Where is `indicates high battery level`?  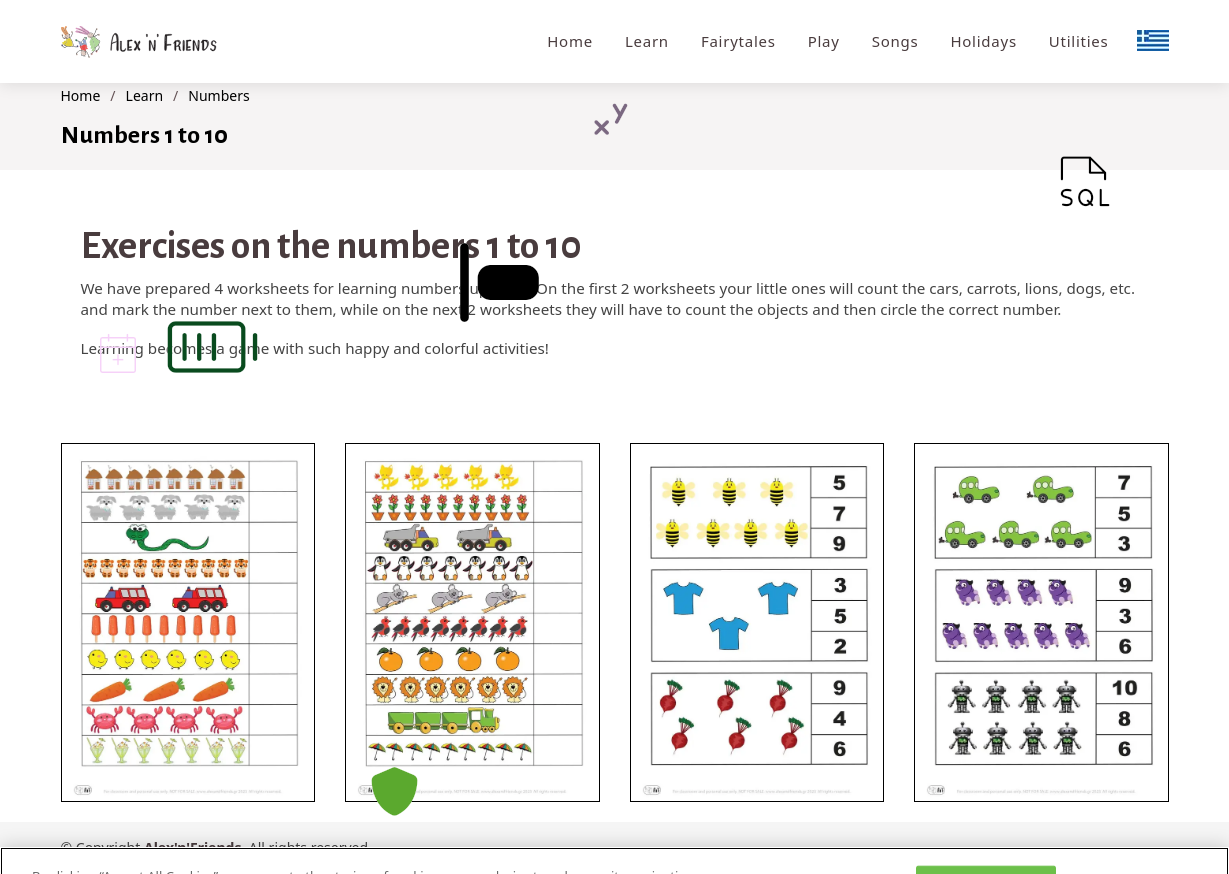 indicates high battery level is located at coordinates (211, 347).